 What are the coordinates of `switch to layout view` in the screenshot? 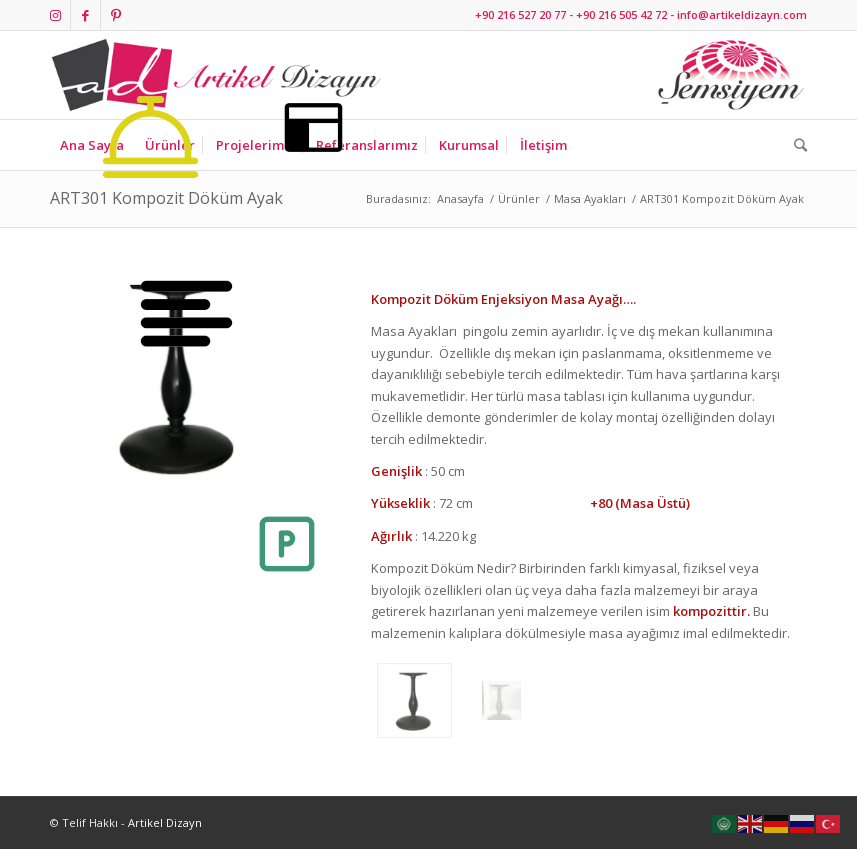 It's located at (313, 127).